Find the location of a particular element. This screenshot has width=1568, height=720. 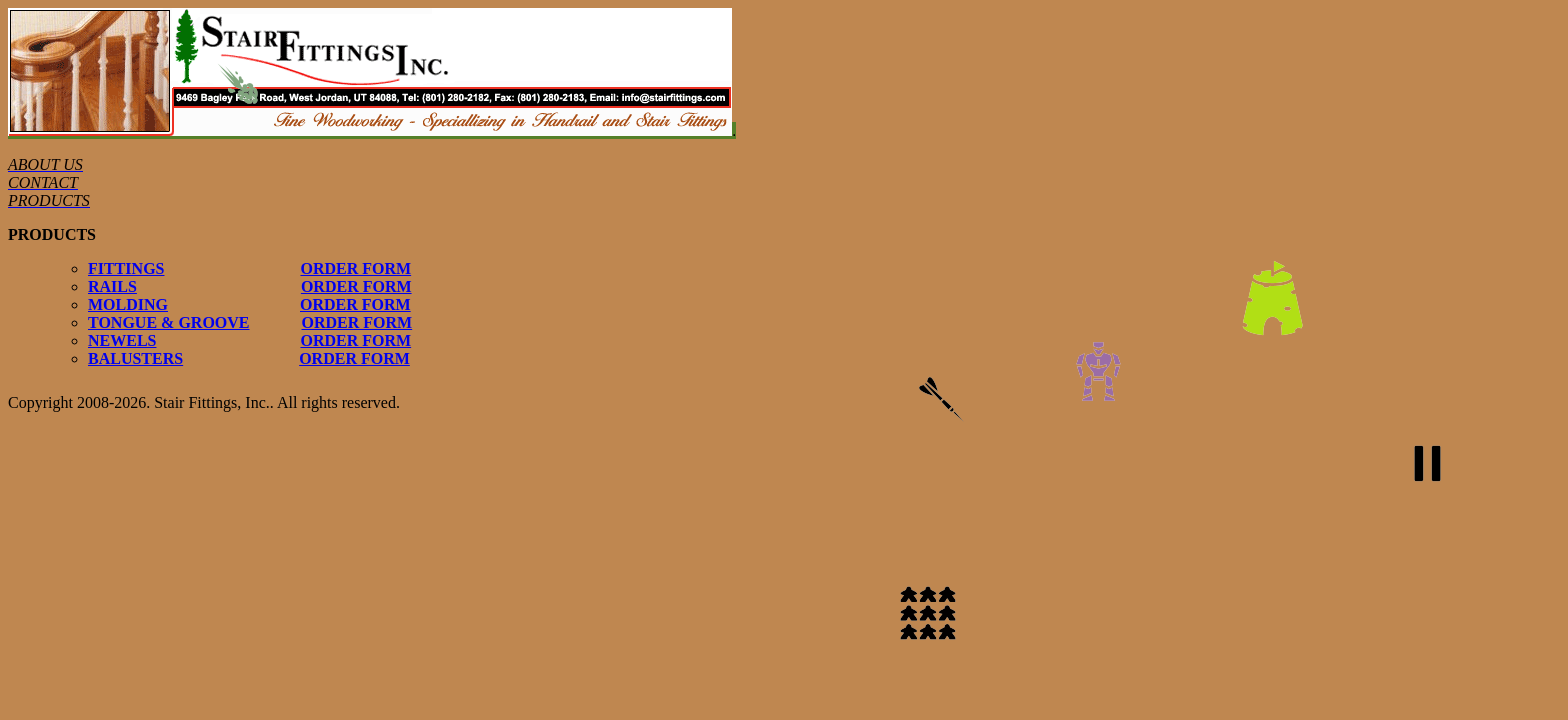

activate steam or vapor ability is located at coordinates (237, 83).